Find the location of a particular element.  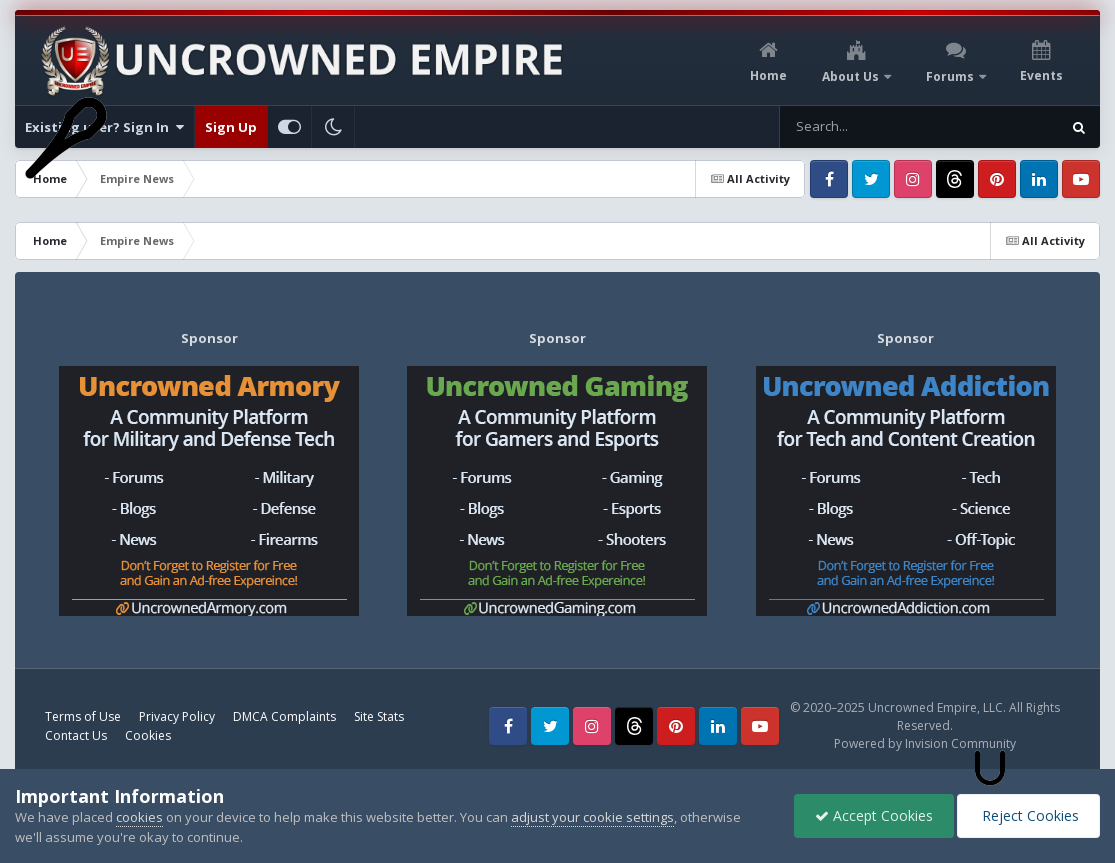

access sewing or crafting tools is located at coordinates (66, 138).